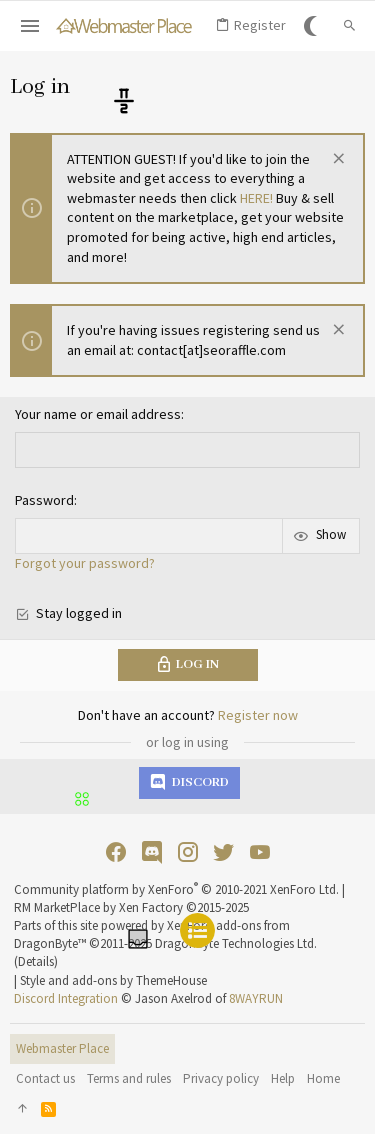 The width and height of the screenshot is (375, 1134). What do you see at coordinates (82, 799) in the screenshot?
I see `open app grid or dashboard` at bounding box center [82, 799].